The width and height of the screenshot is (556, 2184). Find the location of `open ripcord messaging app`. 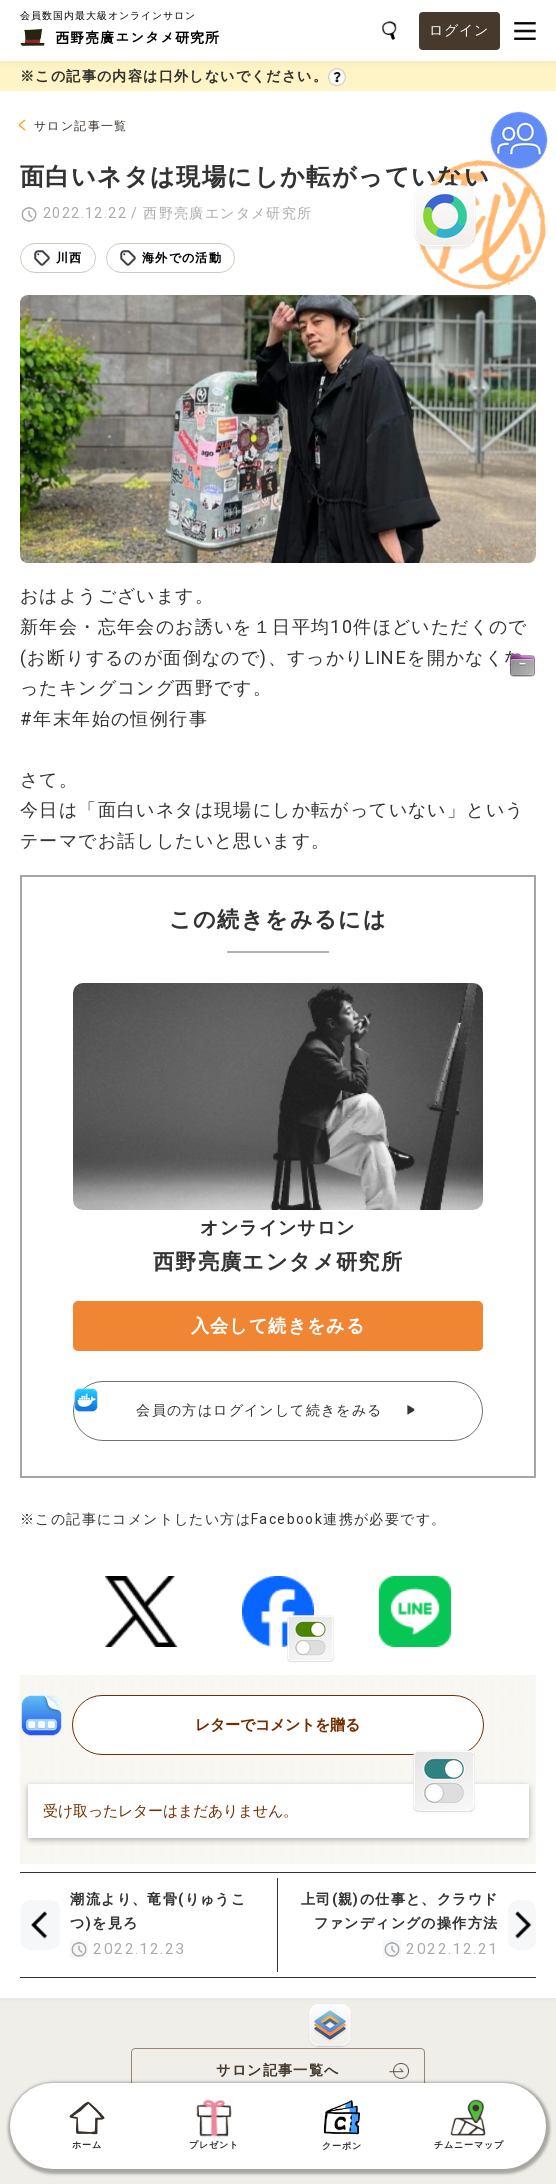

open ripcord messaging app is located at coordinates (330, 2025).